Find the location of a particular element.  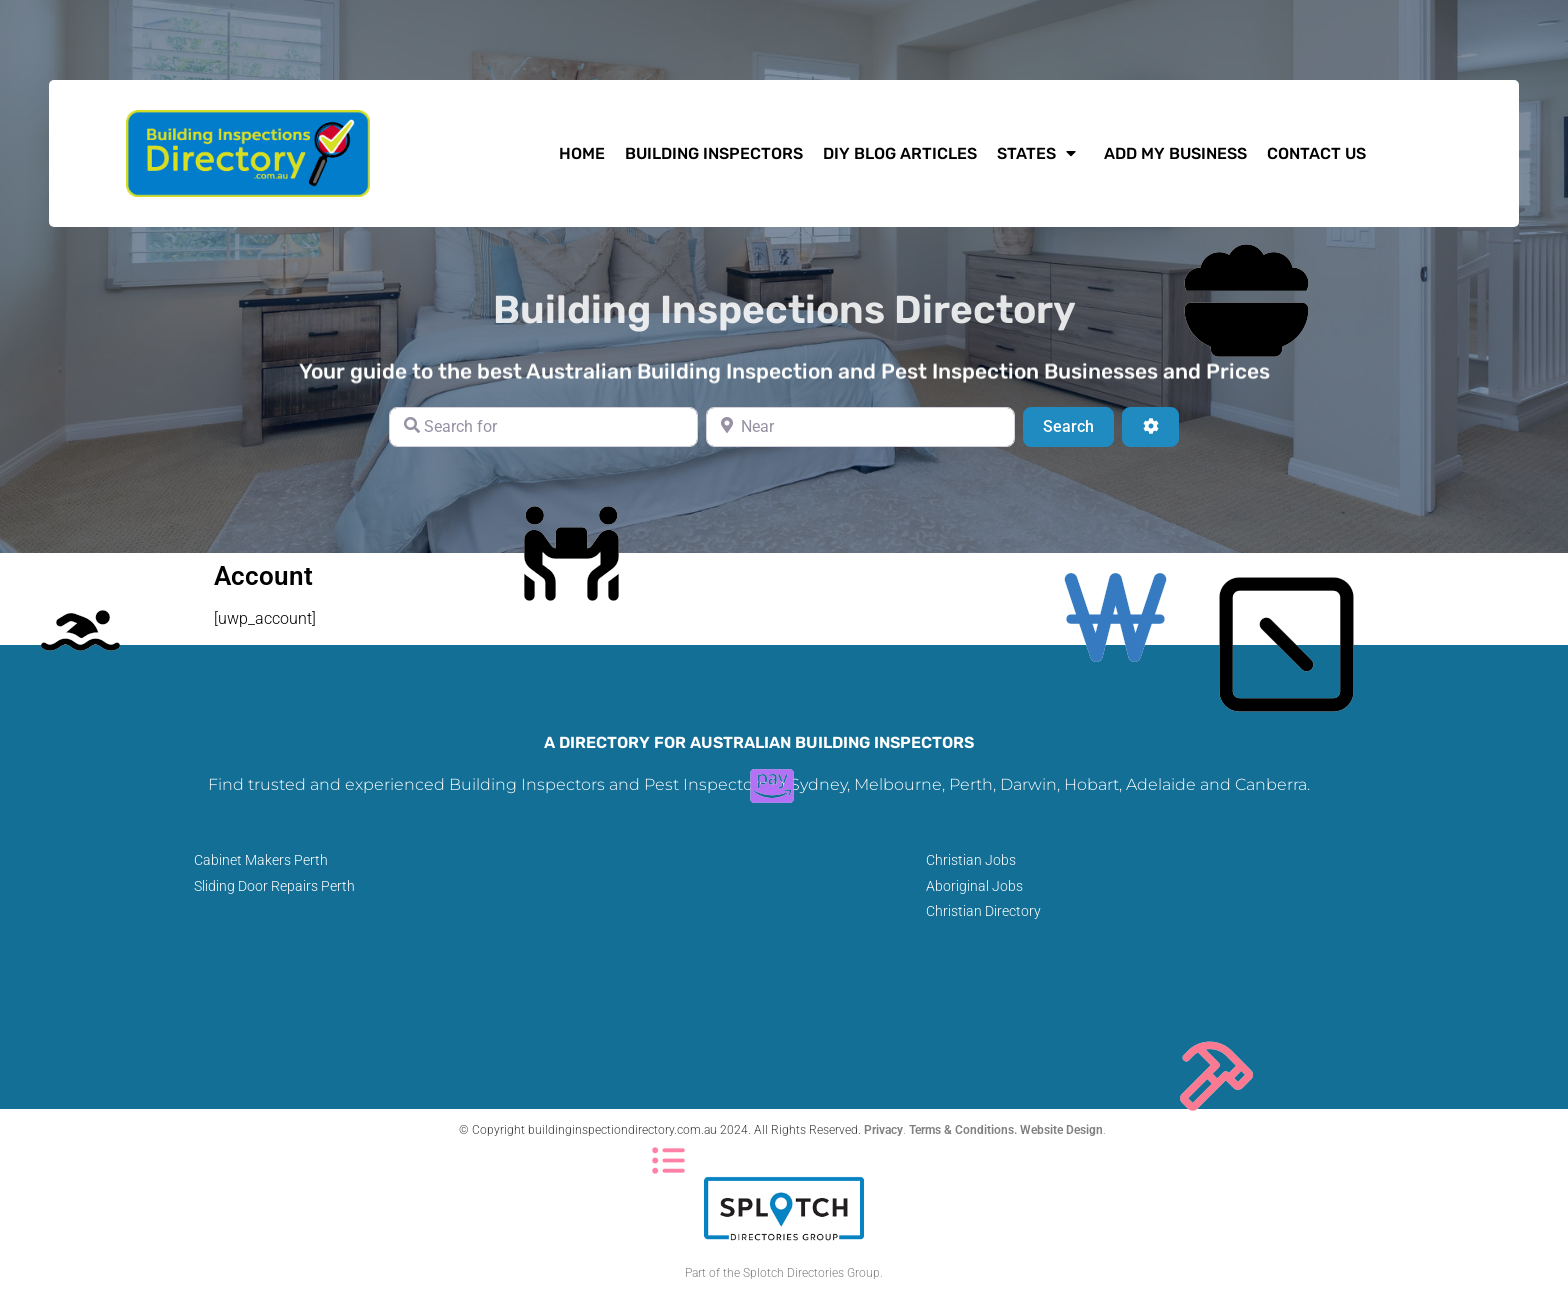

indicates south korean won currency is located at coordinates (1115, 617).